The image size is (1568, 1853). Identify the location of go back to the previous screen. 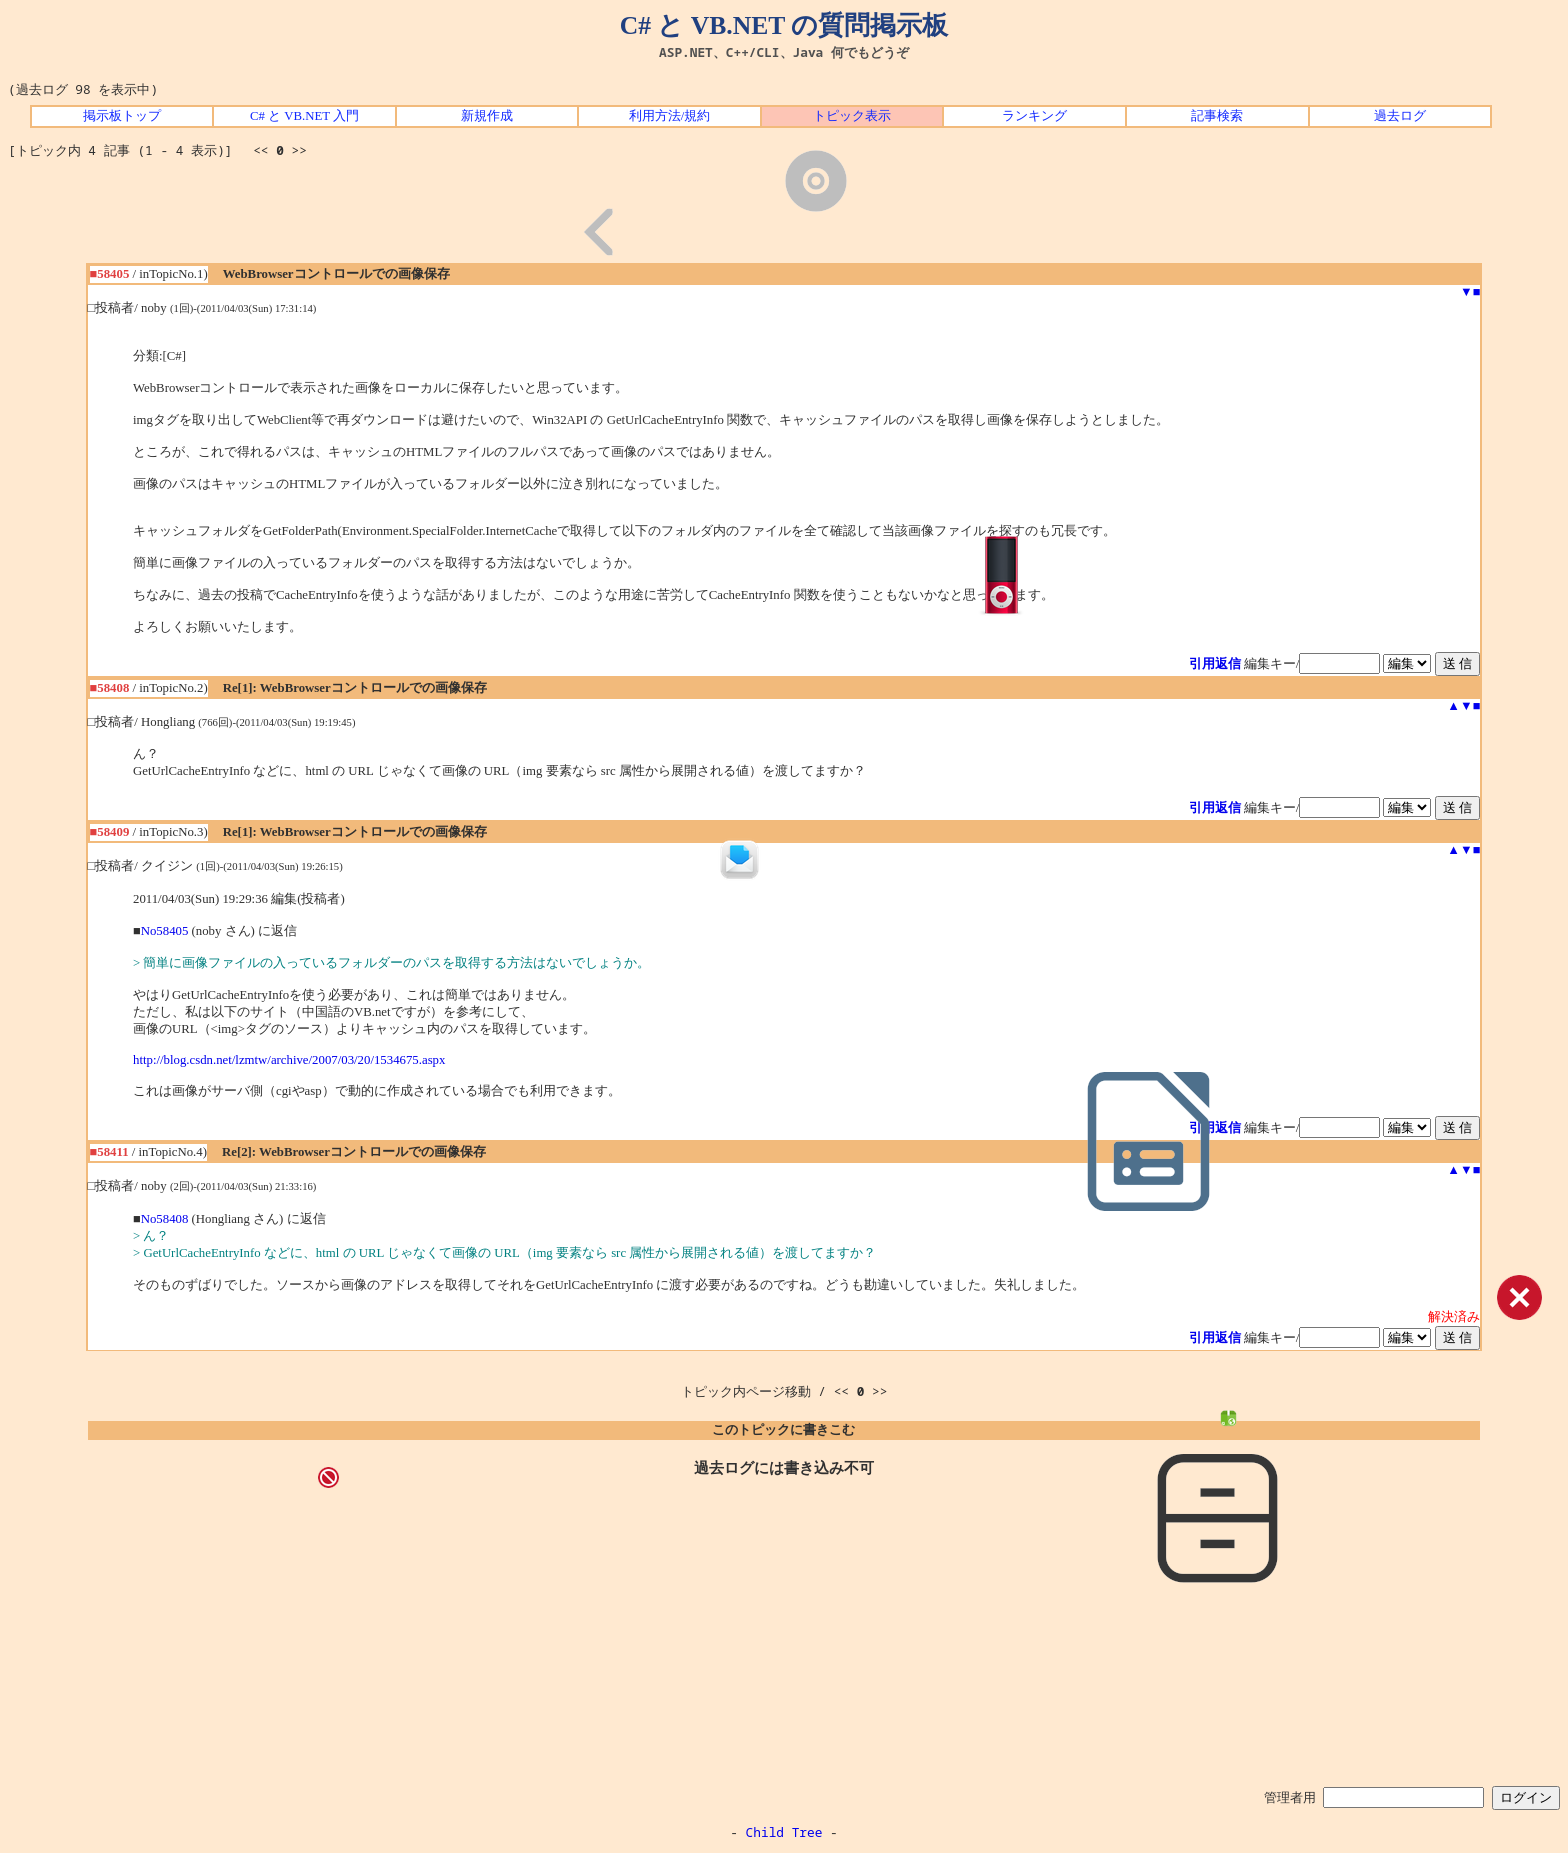
(597, 232).